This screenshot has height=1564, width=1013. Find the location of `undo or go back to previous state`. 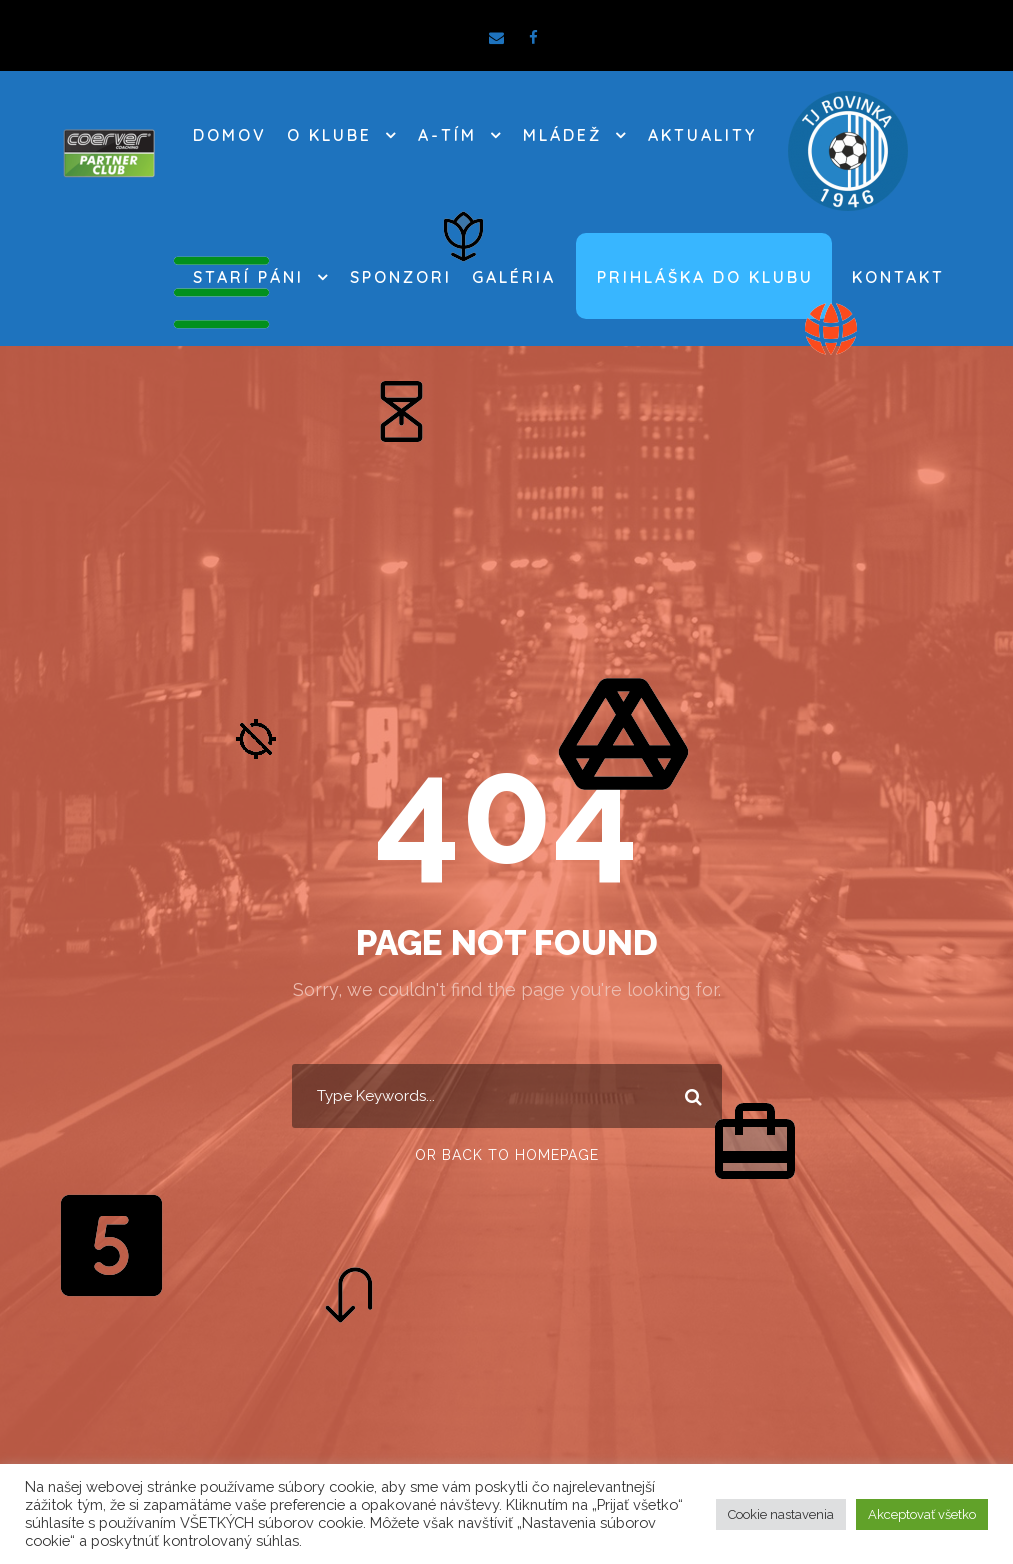

undo or go back to previous state is located at coordinates (351, 1295).